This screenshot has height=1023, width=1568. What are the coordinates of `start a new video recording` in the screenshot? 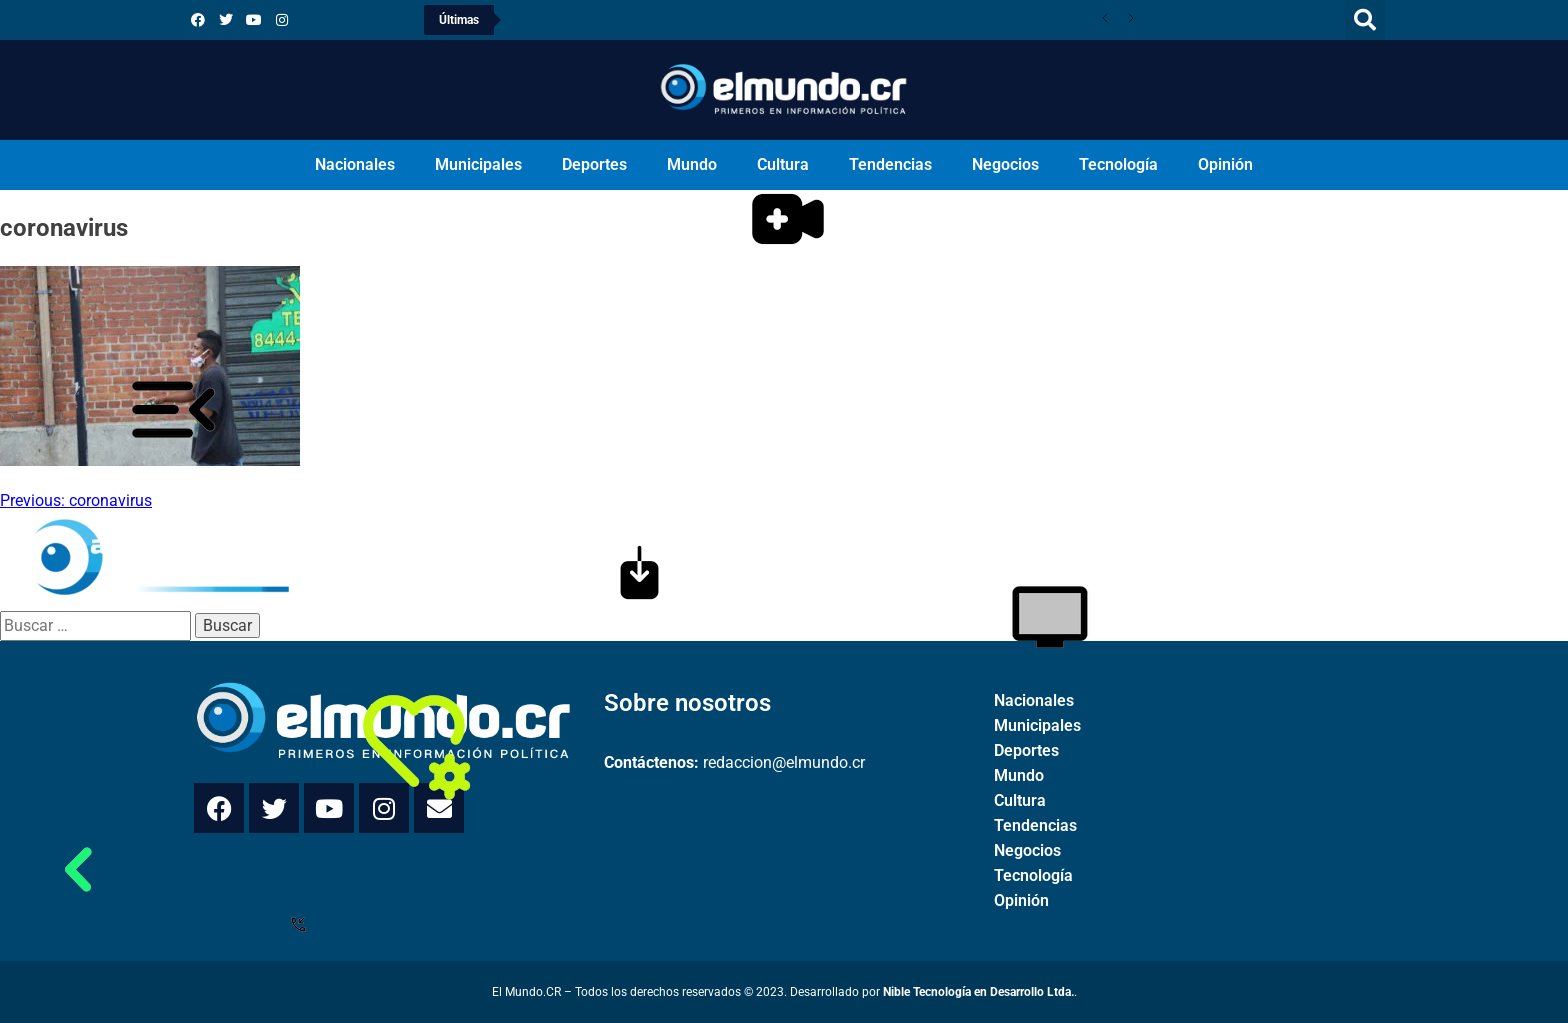 It's located at (788, 219).